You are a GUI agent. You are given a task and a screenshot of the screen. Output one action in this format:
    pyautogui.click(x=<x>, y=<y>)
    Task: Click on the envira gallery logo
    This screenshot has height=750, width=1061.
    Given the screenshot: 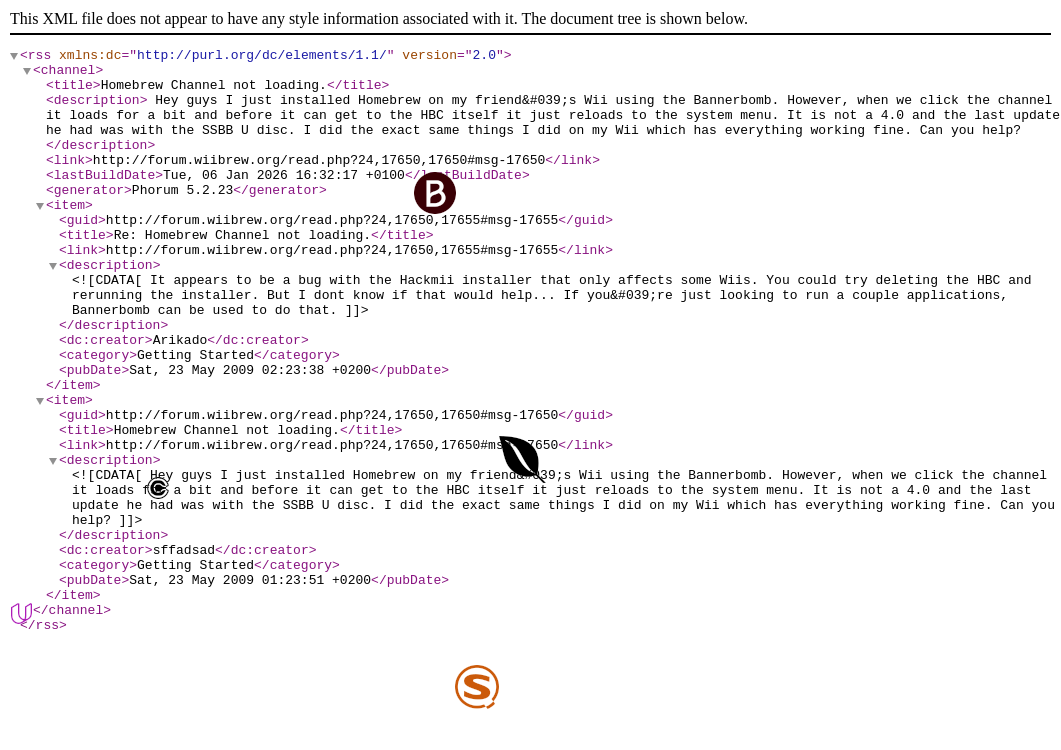 What is the action you would take?
    pyautogui.click(x=522, y=459)
    